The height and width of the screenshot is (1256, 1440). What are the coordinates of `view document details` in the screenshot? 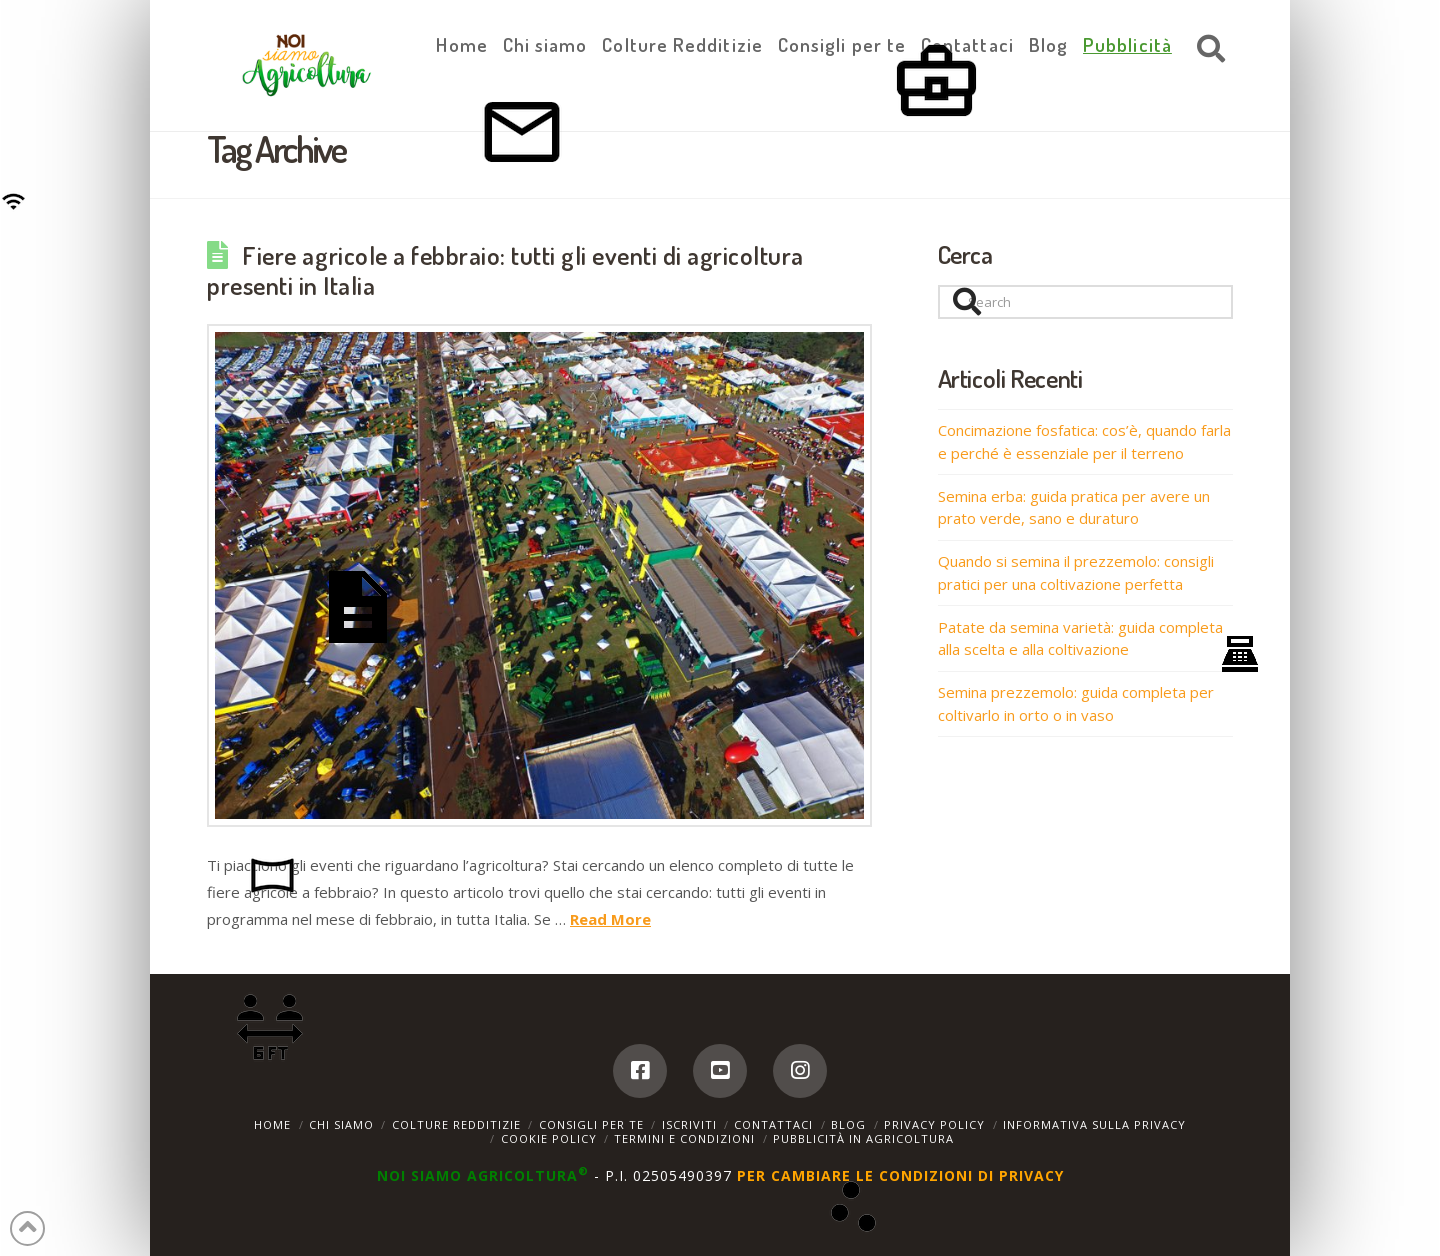 It's located at (358, 607).